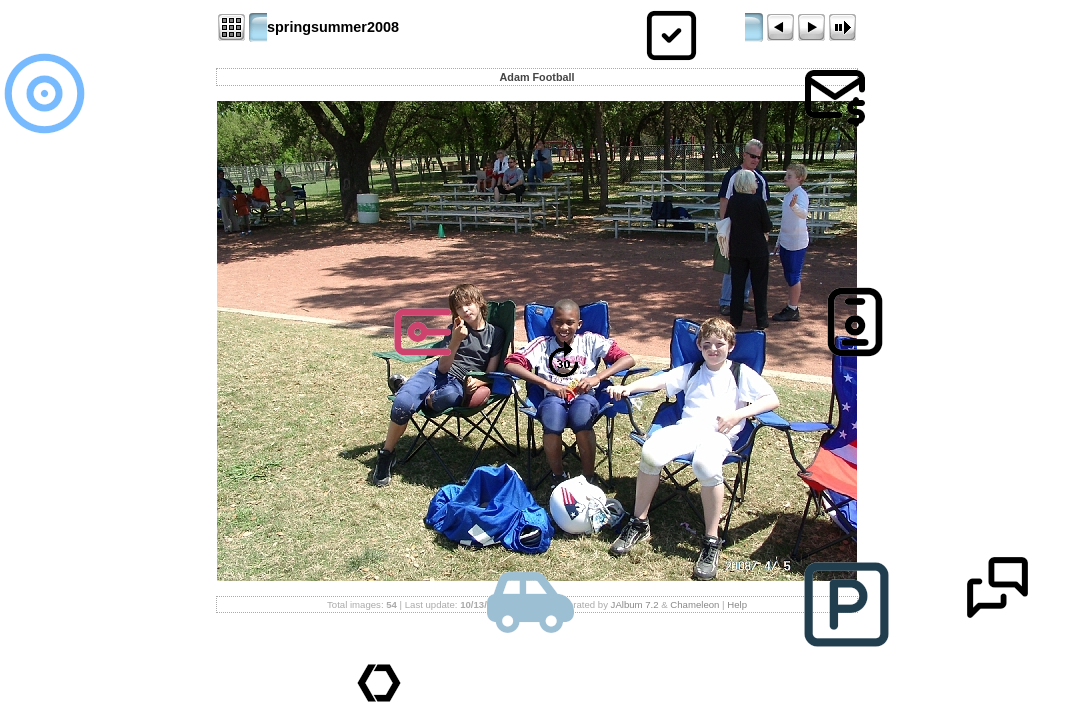 This screenshot has height=720, width=1074. I want to click on play or access music library, so click(44, 93).